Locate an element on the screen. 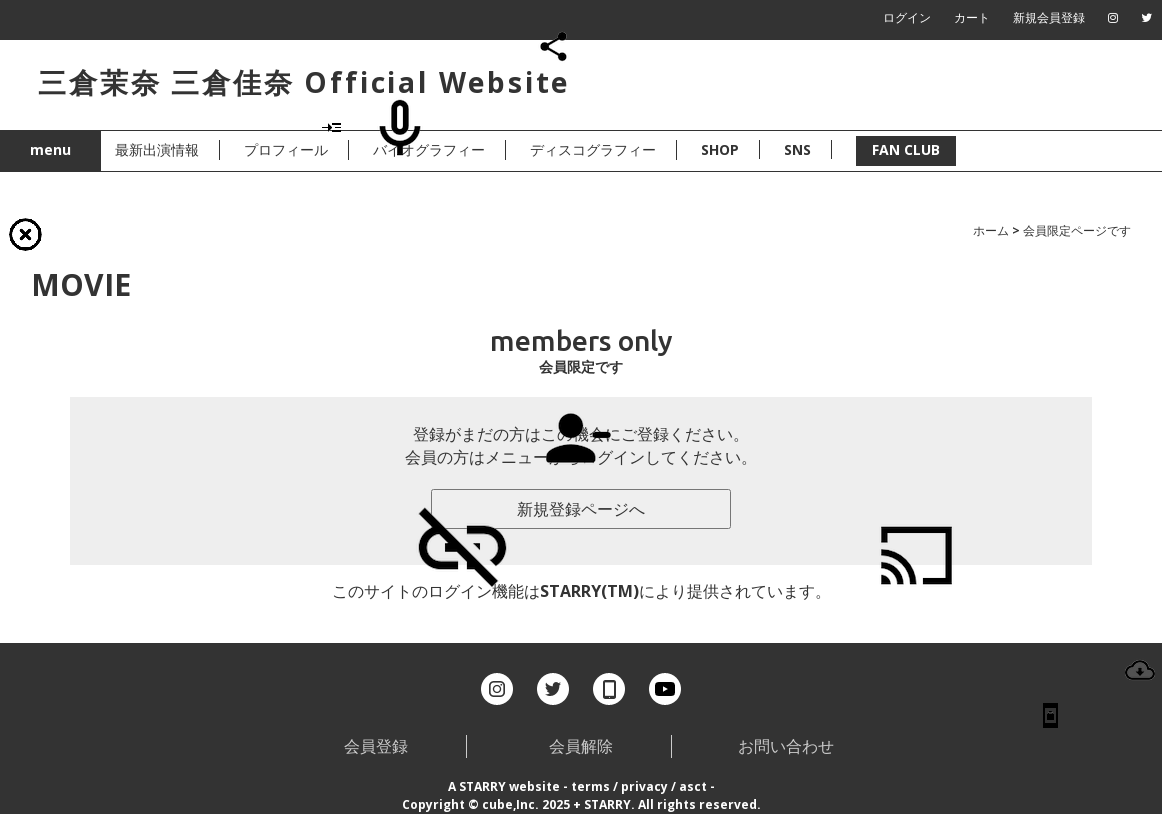  download file from cloud storage is located at coordinates (1140, 670).